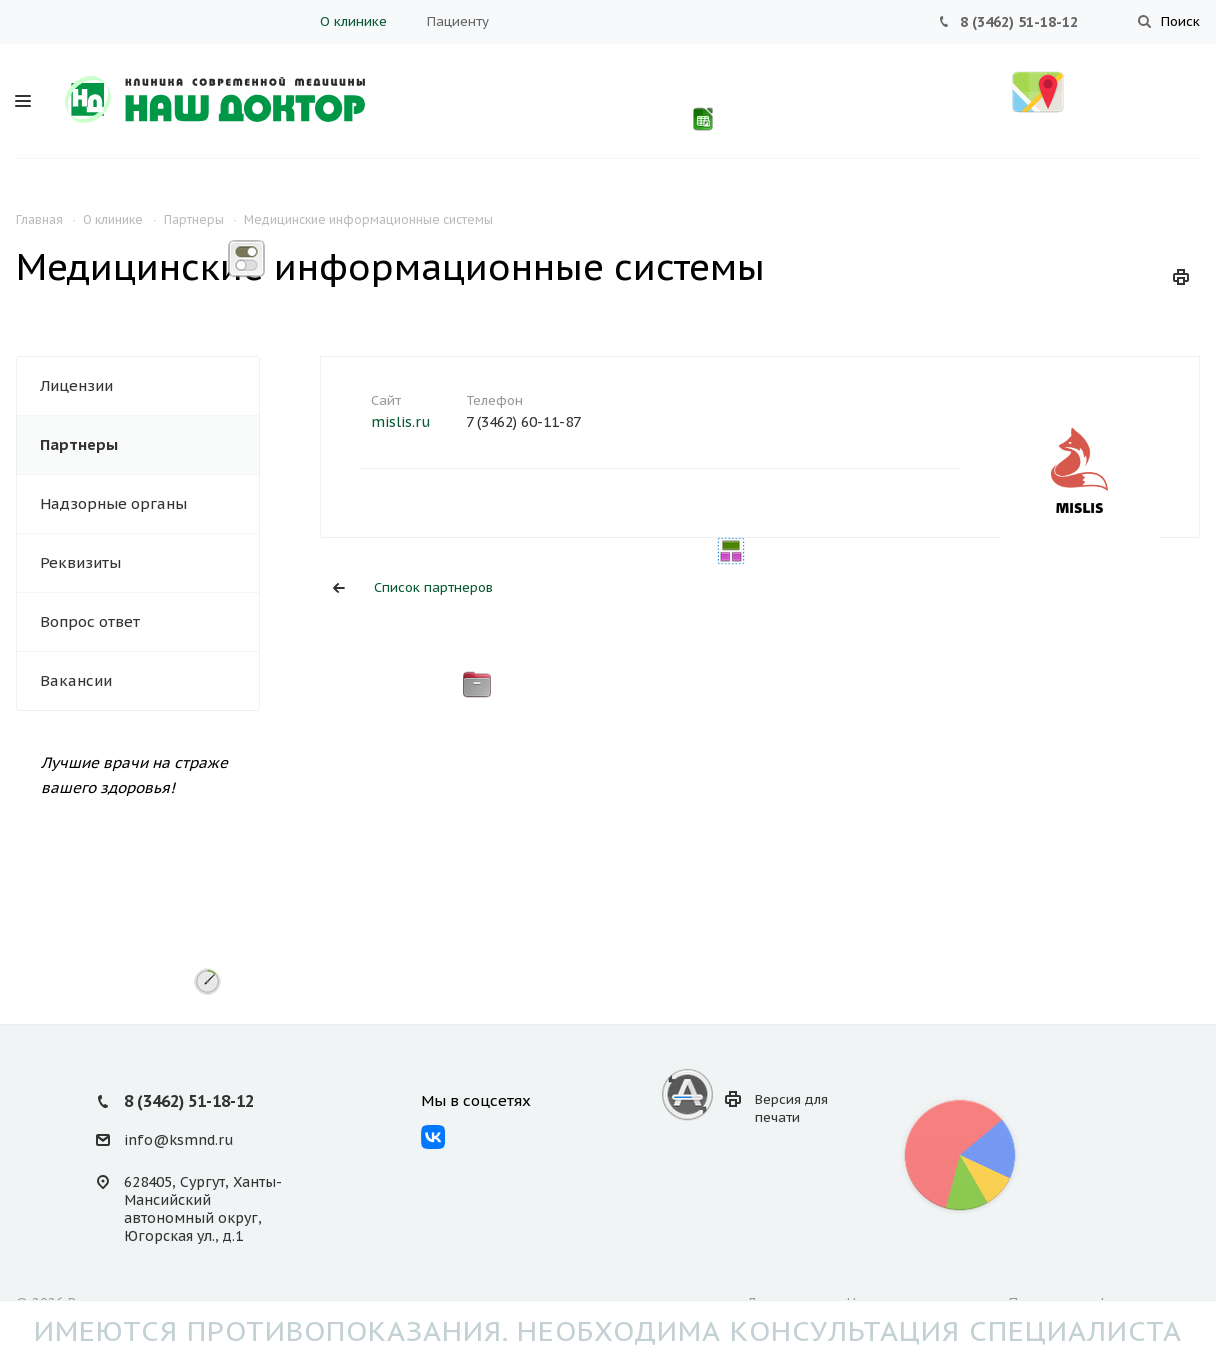 This screenshot has width=1216, height=1361. Describe the element at coordinates (687, 1094) in the screenshot. I see `open the software update manager` at that location.